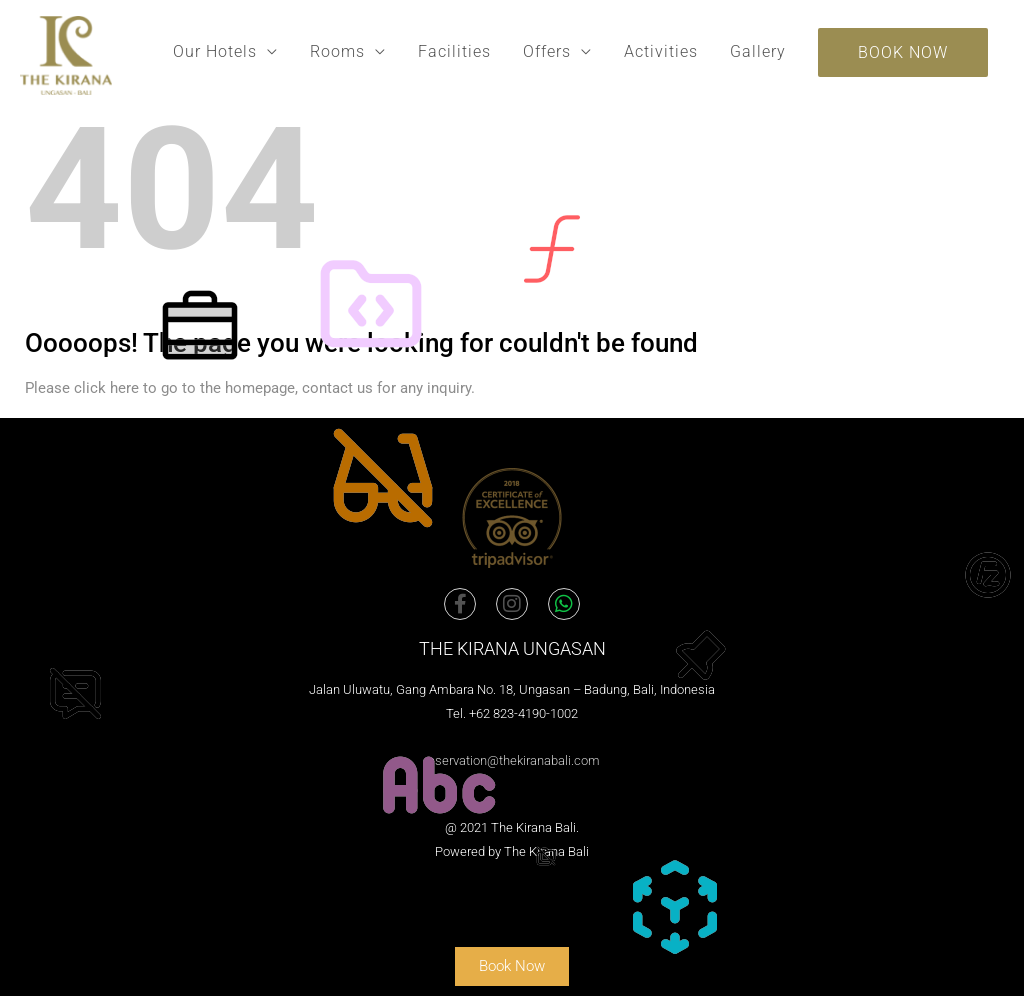 This screenshot has width=1024, height=996. Describe the element at coordinates (371, 306) in the screenshot. I see `open code files directory` at that location.